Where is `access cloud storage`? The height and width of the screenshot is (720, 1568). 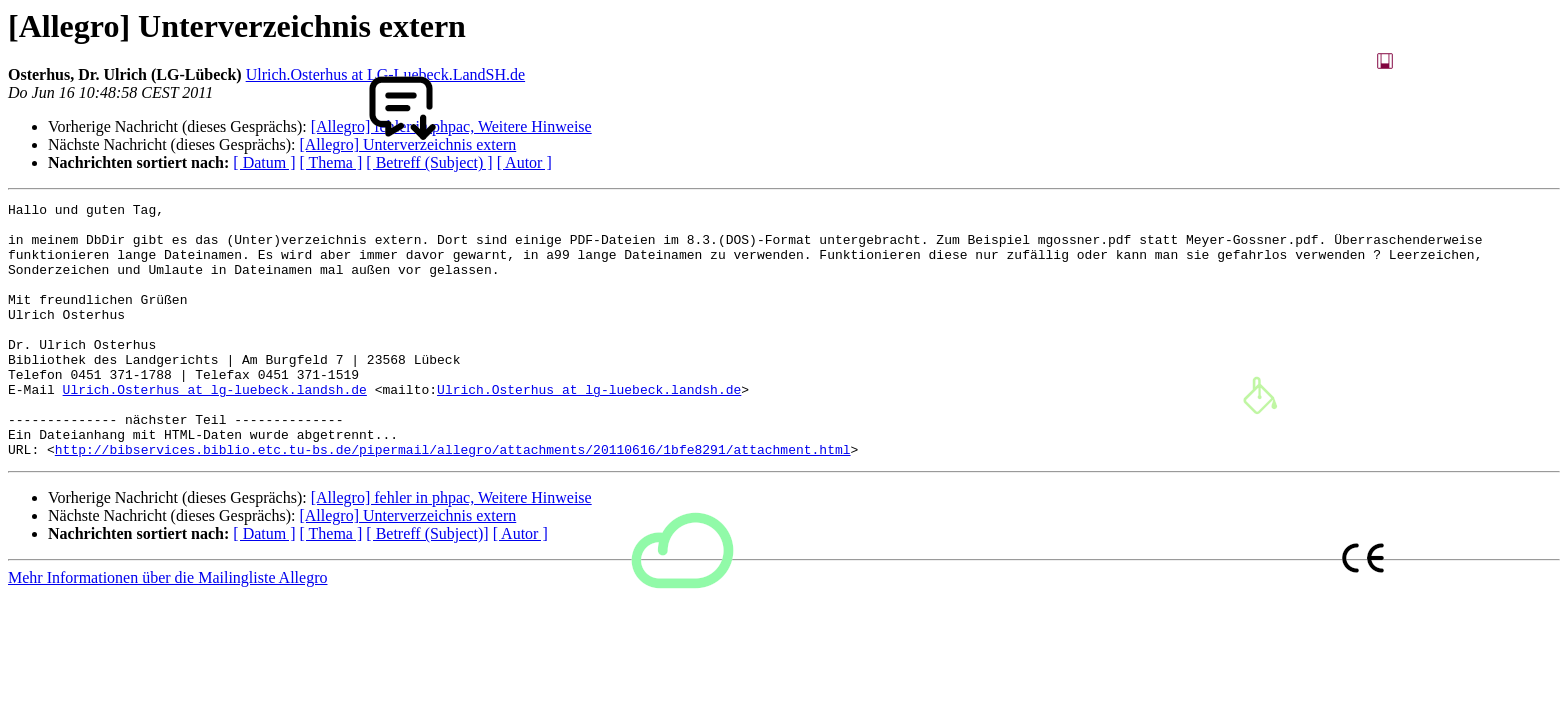 access cloud storage is located at coordinates (682, 550).